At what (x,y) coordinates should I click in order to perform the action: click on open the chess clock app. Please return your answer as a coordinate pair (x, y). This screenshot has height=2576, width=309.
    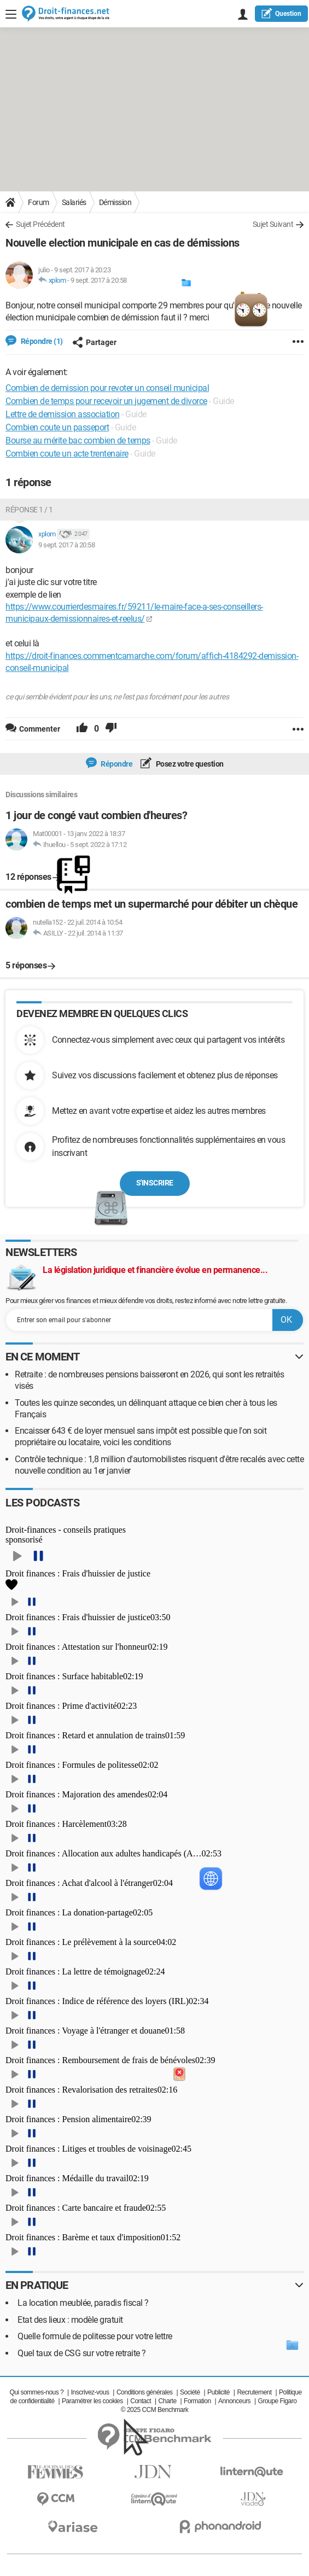
    Looking at the image, I should click on (251, 310).